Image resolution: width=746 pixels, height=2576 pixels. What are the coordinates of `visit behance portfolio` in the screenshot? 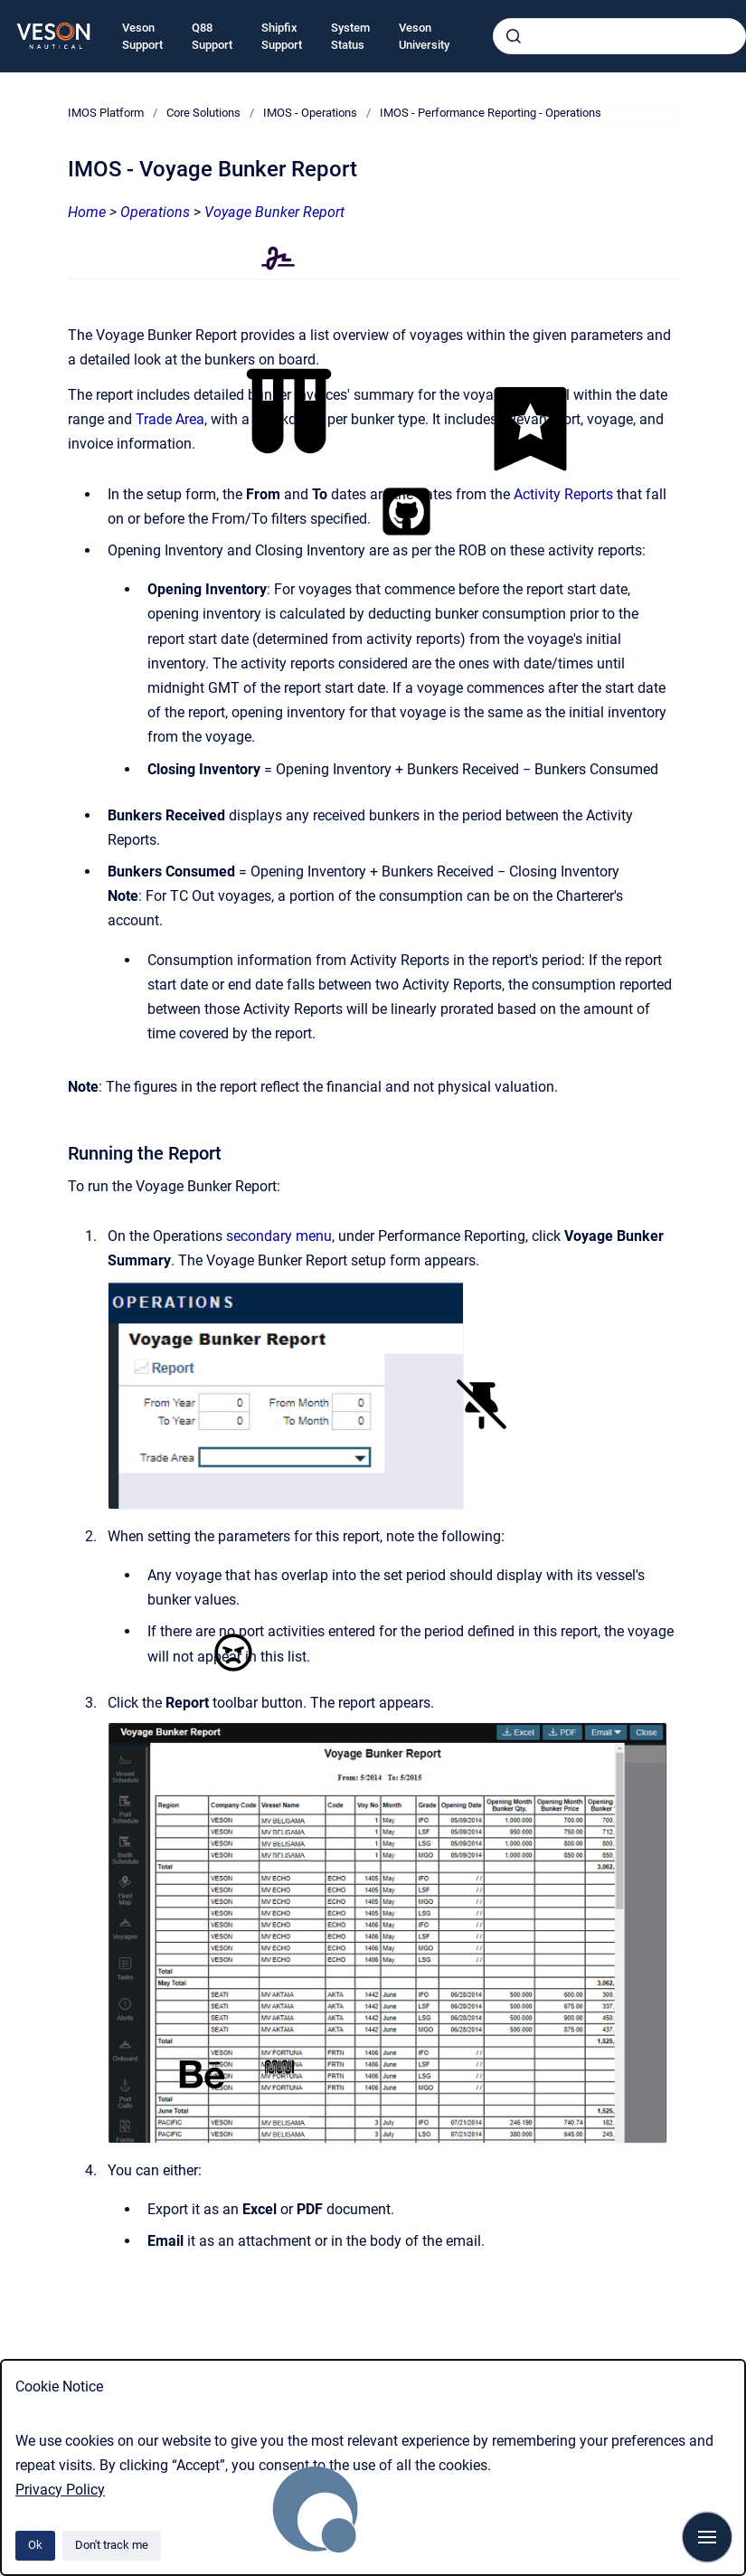 It's located at (202, 2074).